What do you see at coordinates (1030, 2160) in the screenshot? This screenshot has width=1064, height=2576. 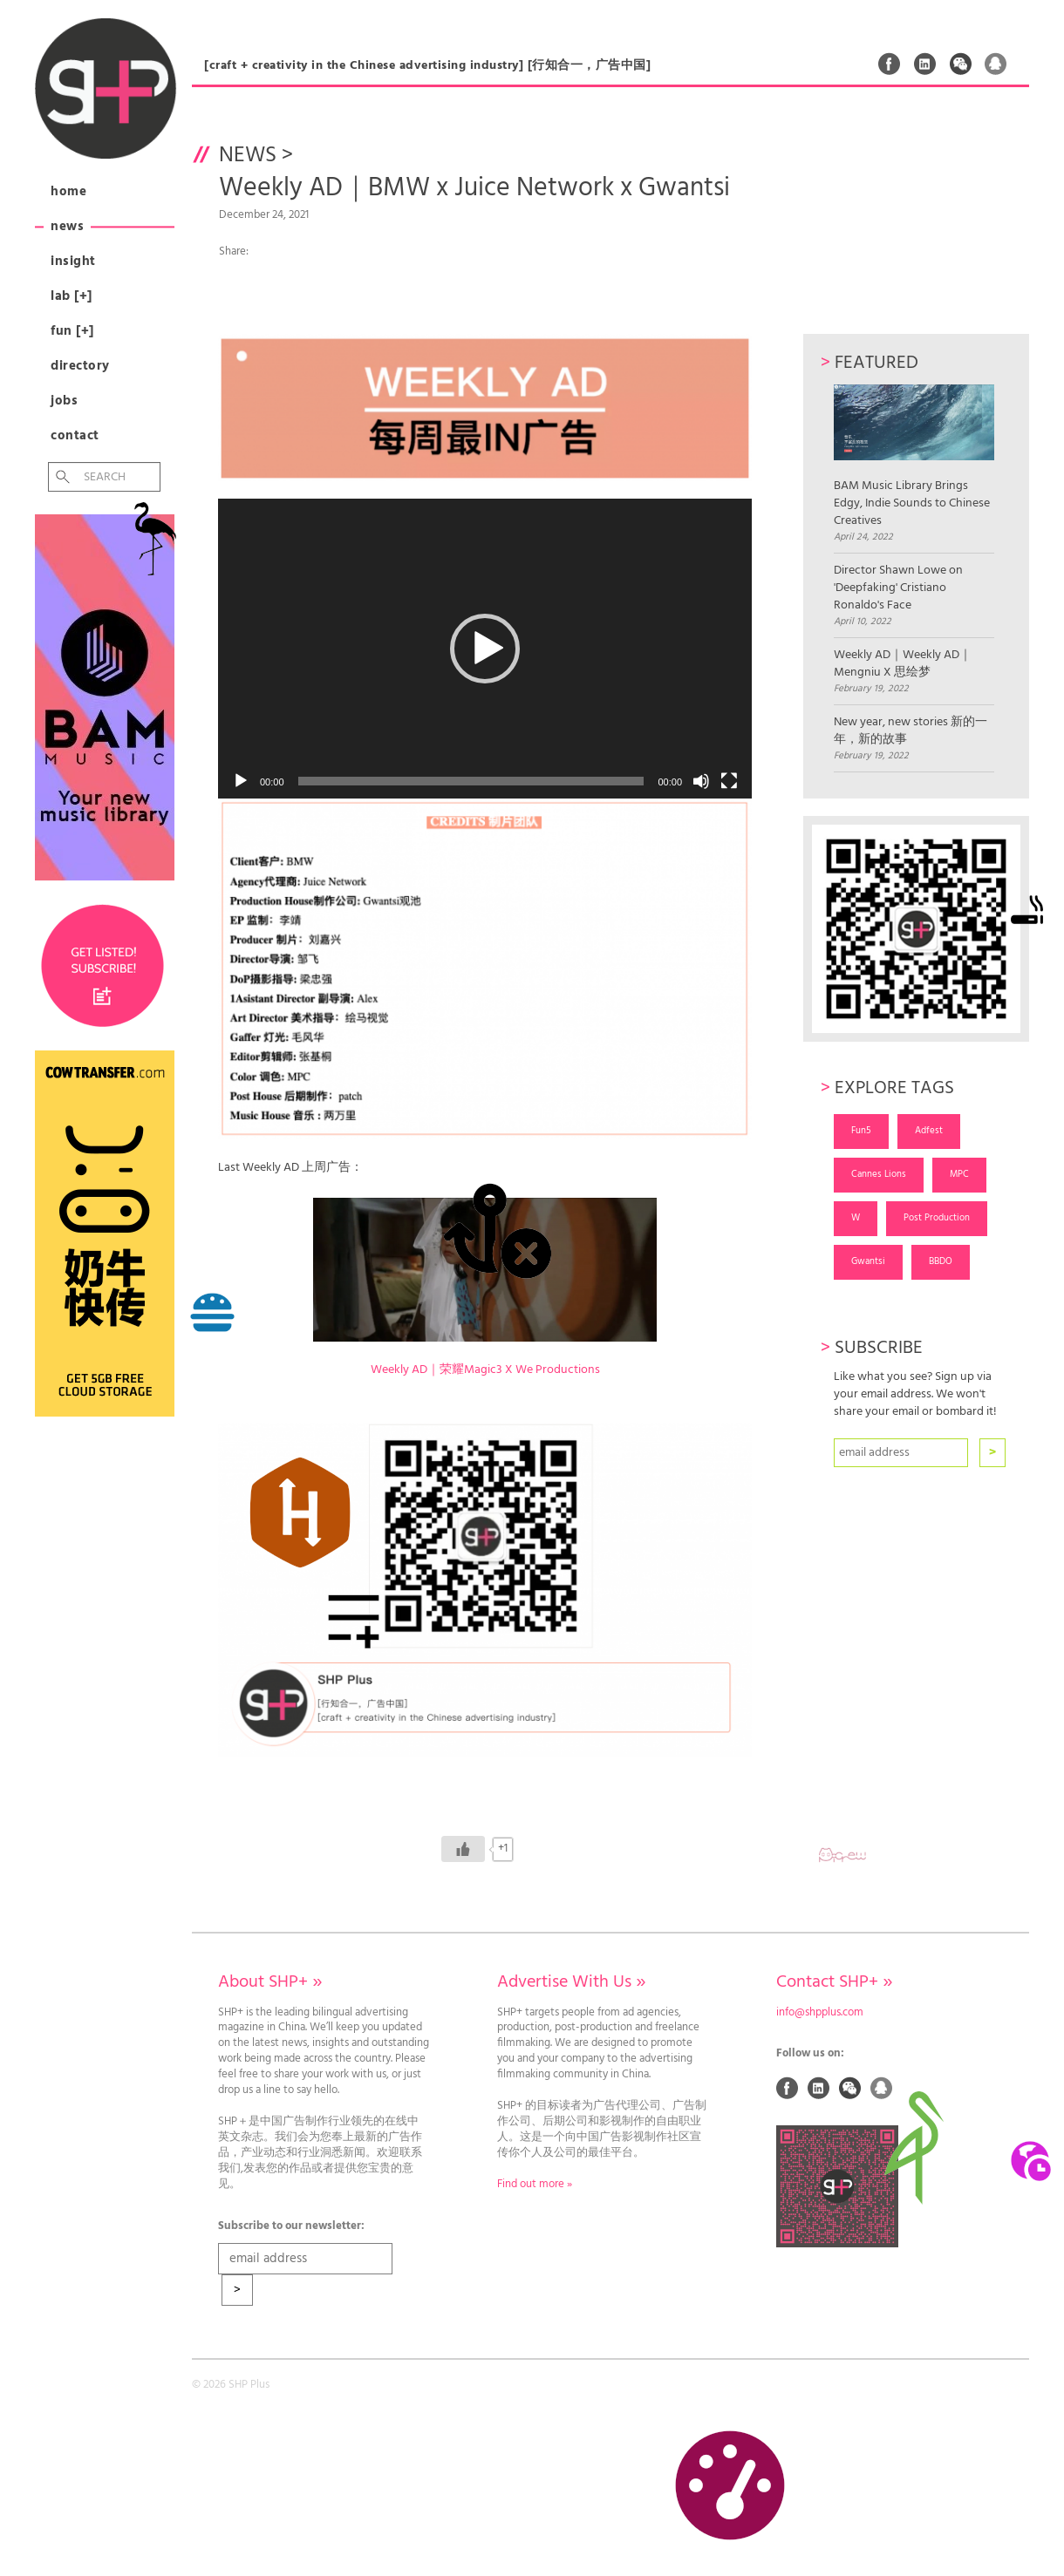 I see `view or set time zone settings` at bounding box center [1030, 2160].